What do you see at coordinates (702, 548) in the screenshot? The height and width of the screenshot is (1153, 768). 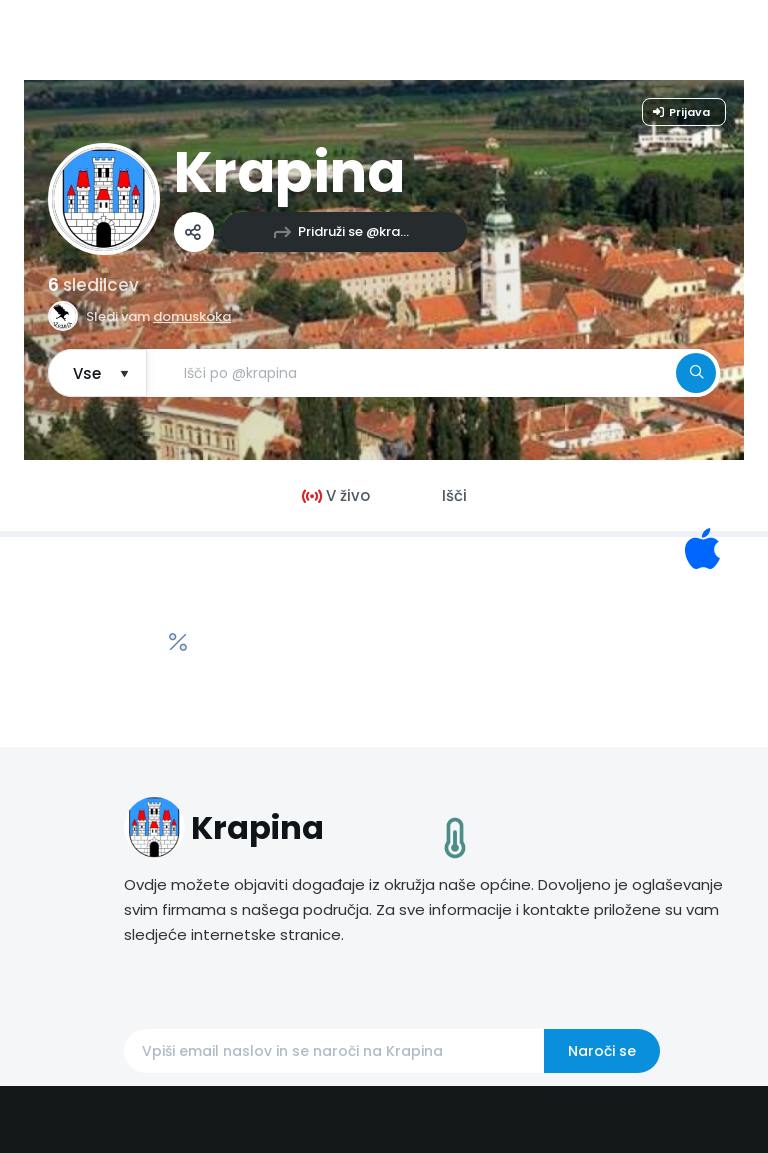 I see `sign in with Apple` at bounding box center [702, 548].